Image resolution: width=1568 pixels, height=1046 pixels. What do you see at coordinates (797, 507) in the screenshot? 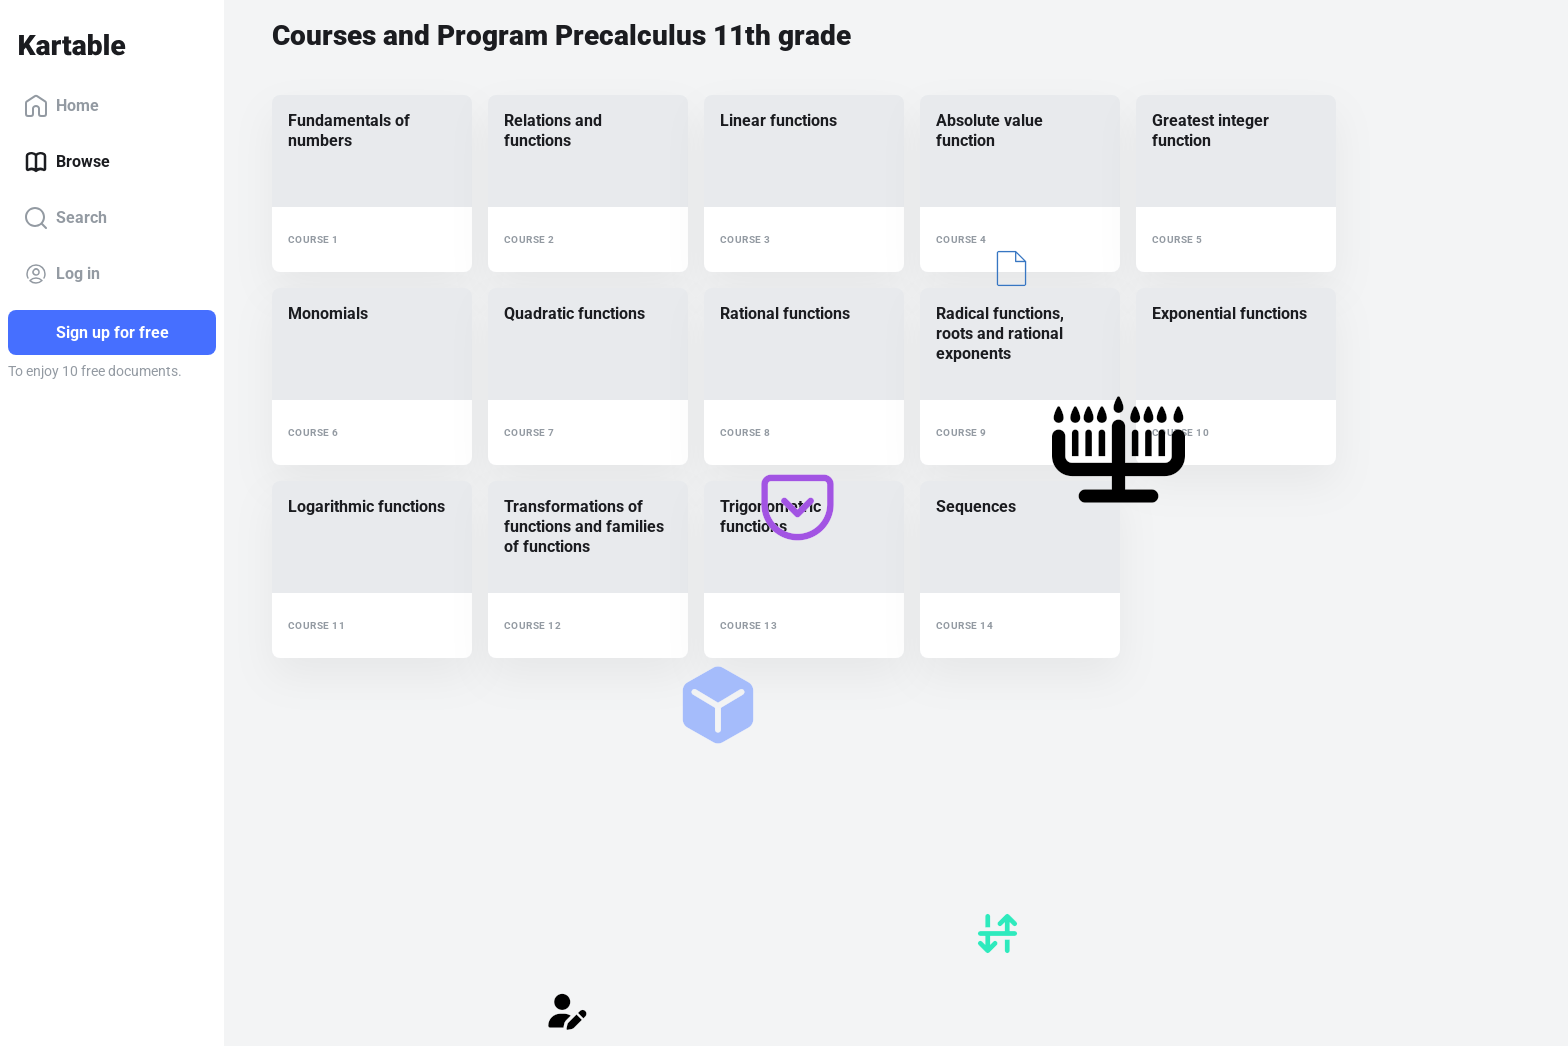
I see `save to pocket for later reading` at bounding box center [797, 507].